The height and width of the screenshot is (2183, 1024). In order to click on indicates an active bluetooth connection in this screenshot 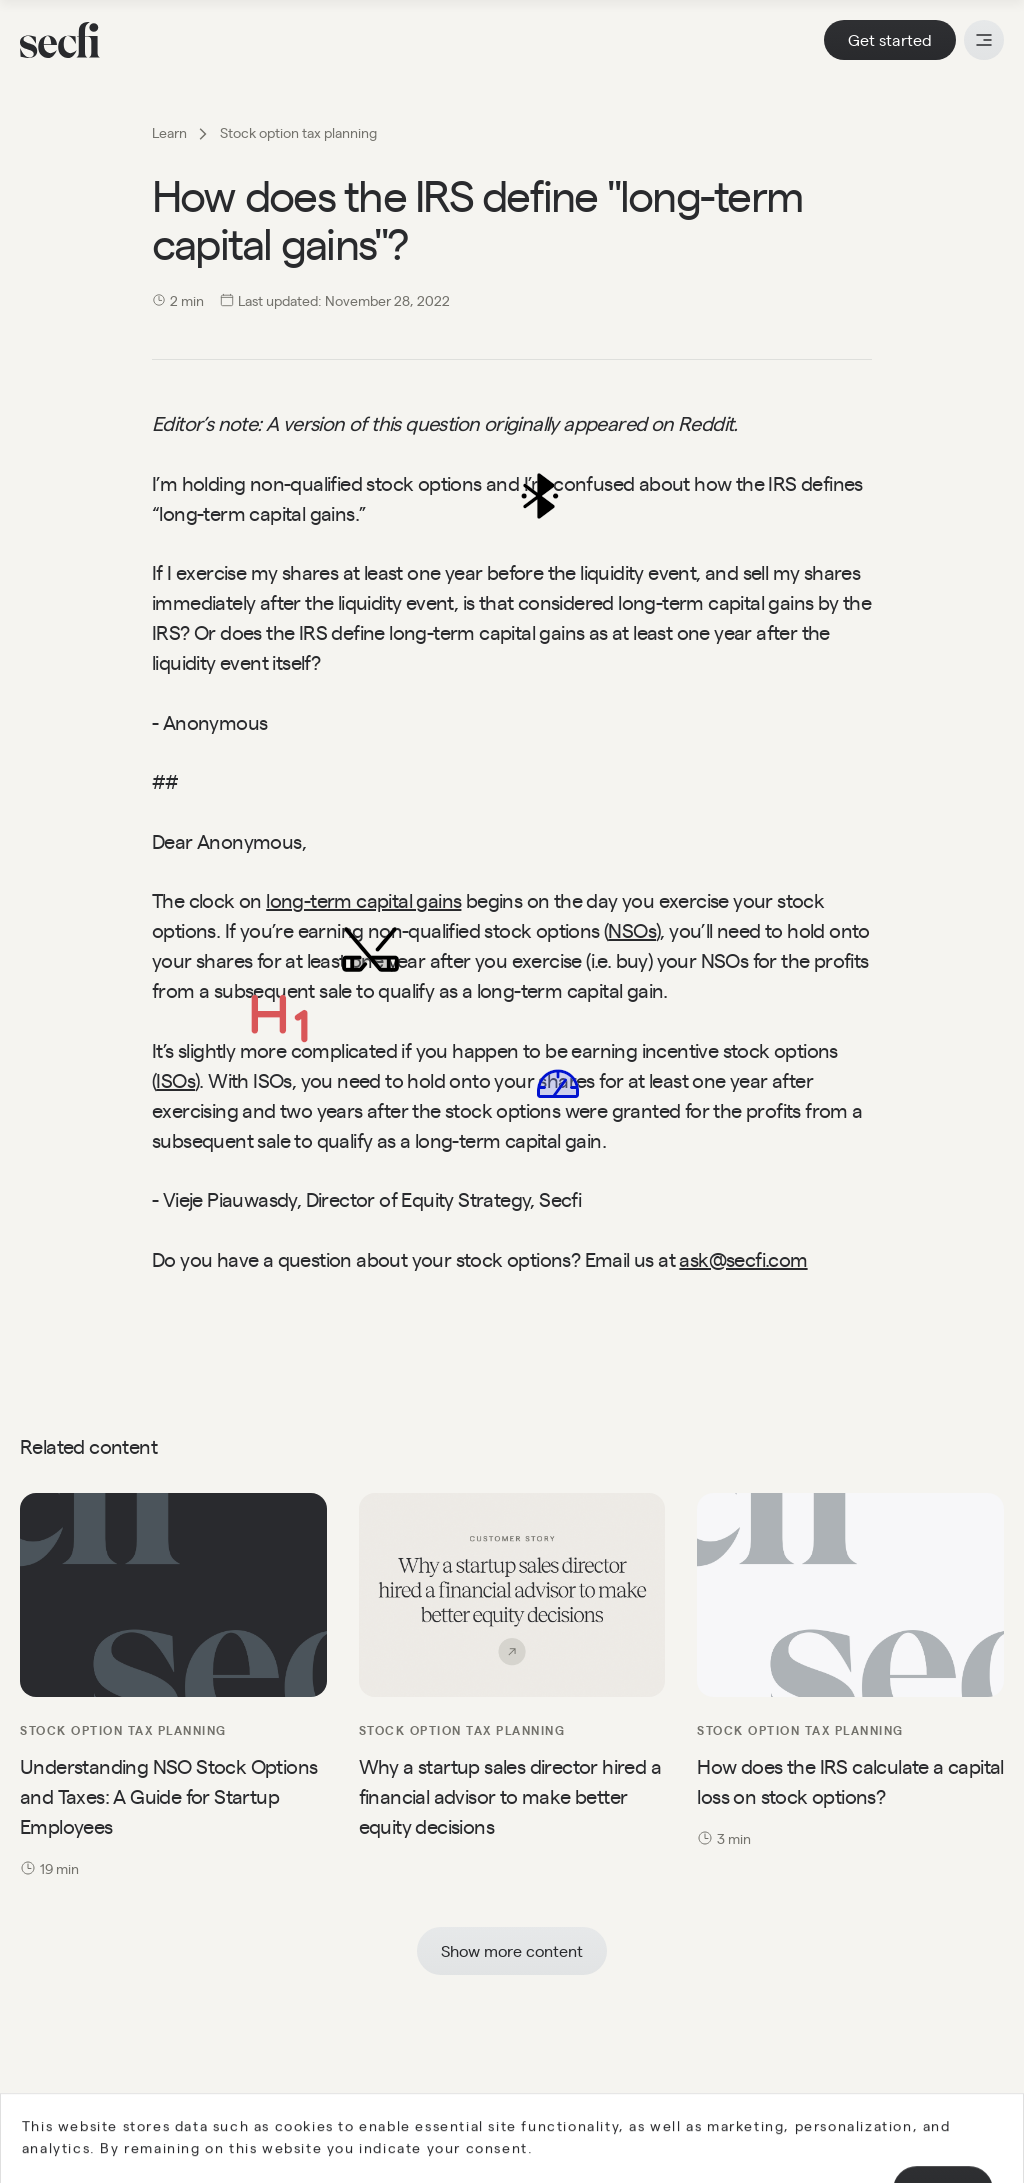, I will do `click(539, 496)`.